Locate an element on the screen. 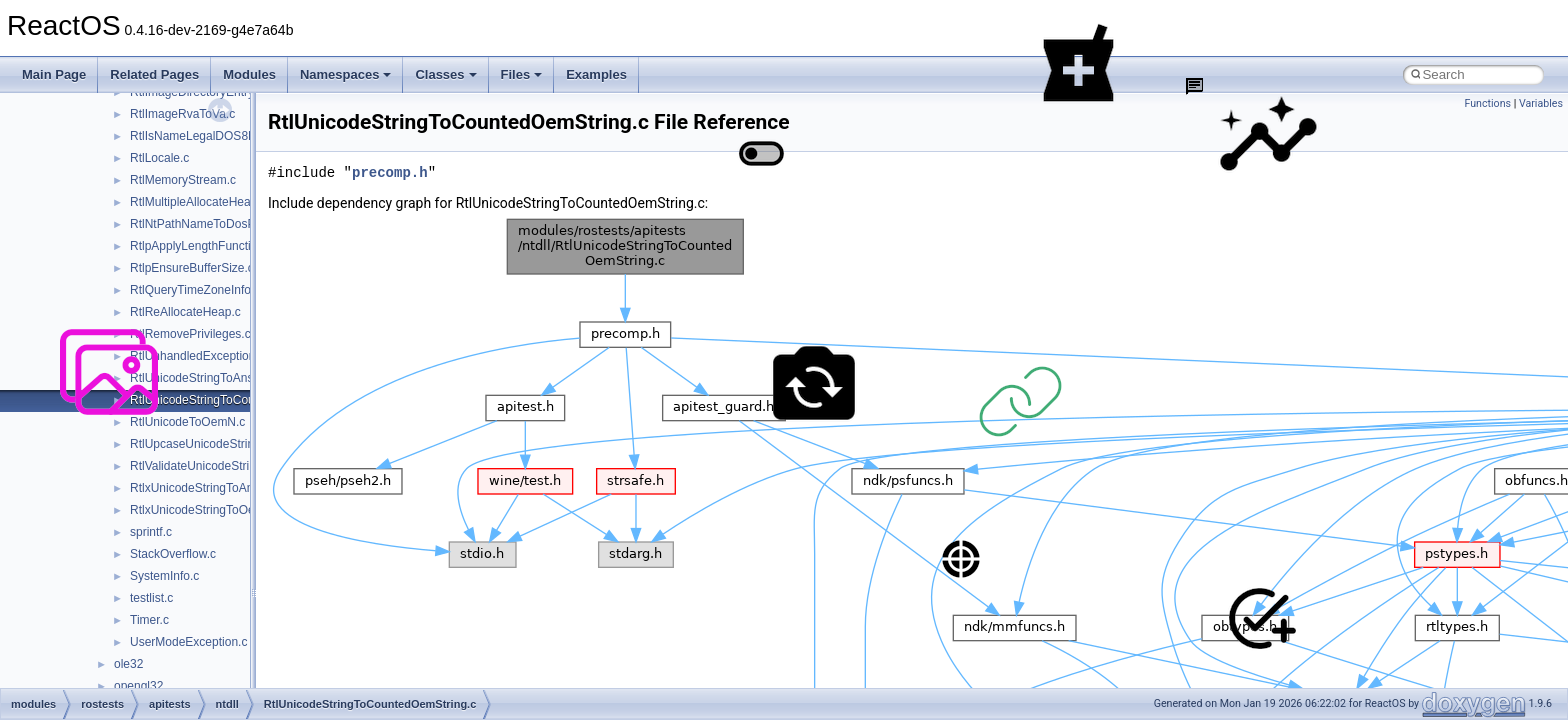 Image resolution: width=1568 pixels, height=720 pixels. toggle switch in the off position is located at coordinates (761, 153).